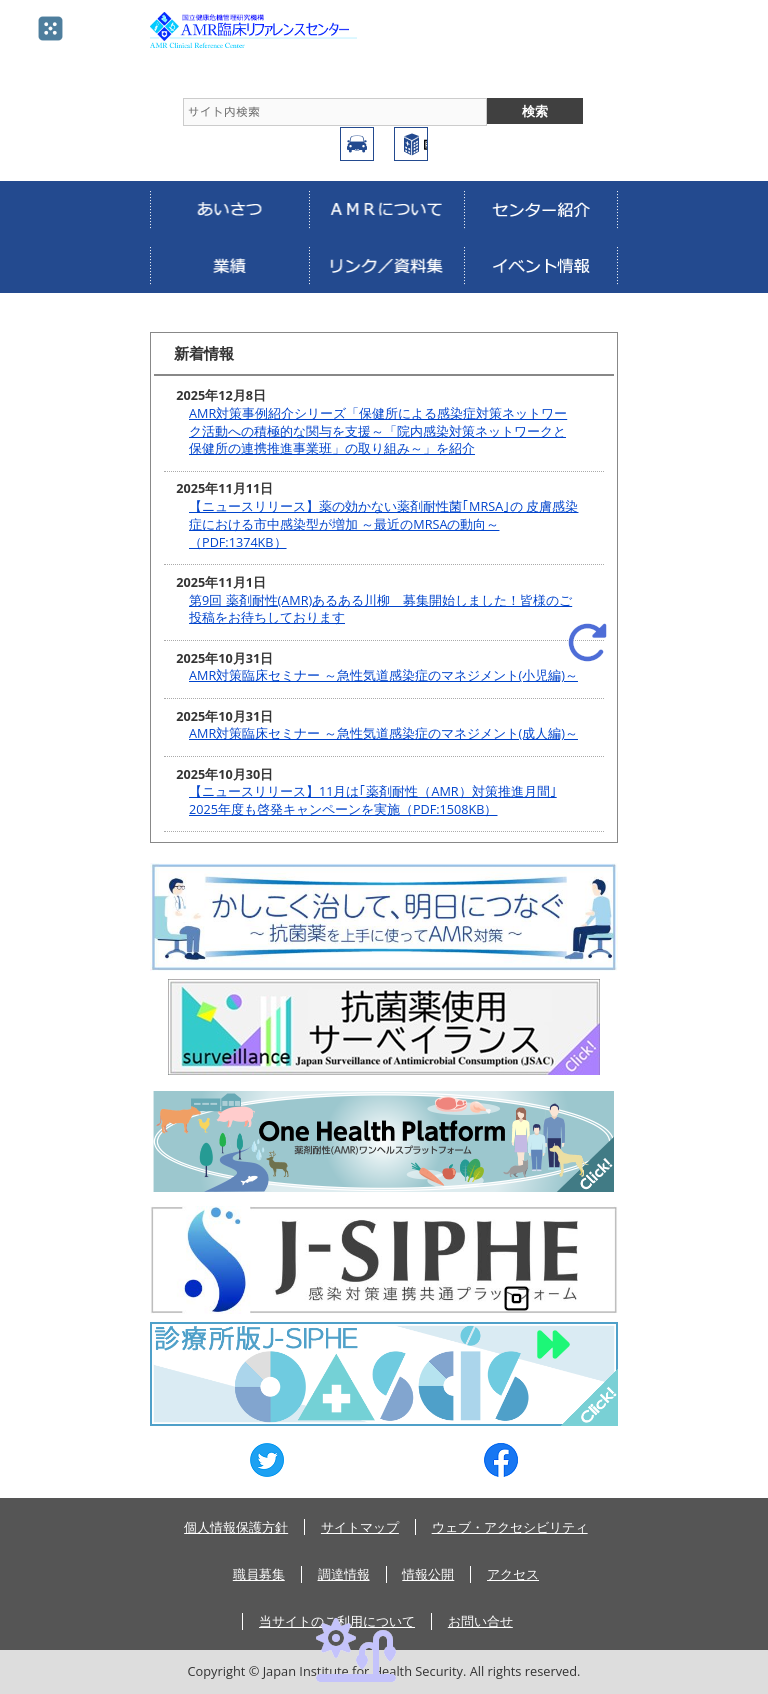 Image resolution: width=768 pixels, height=1694 pixels. What do you see at coordinates (516, 1298) in the screenshot?
I see `stop media playback` at bounding box center [516, 1298].